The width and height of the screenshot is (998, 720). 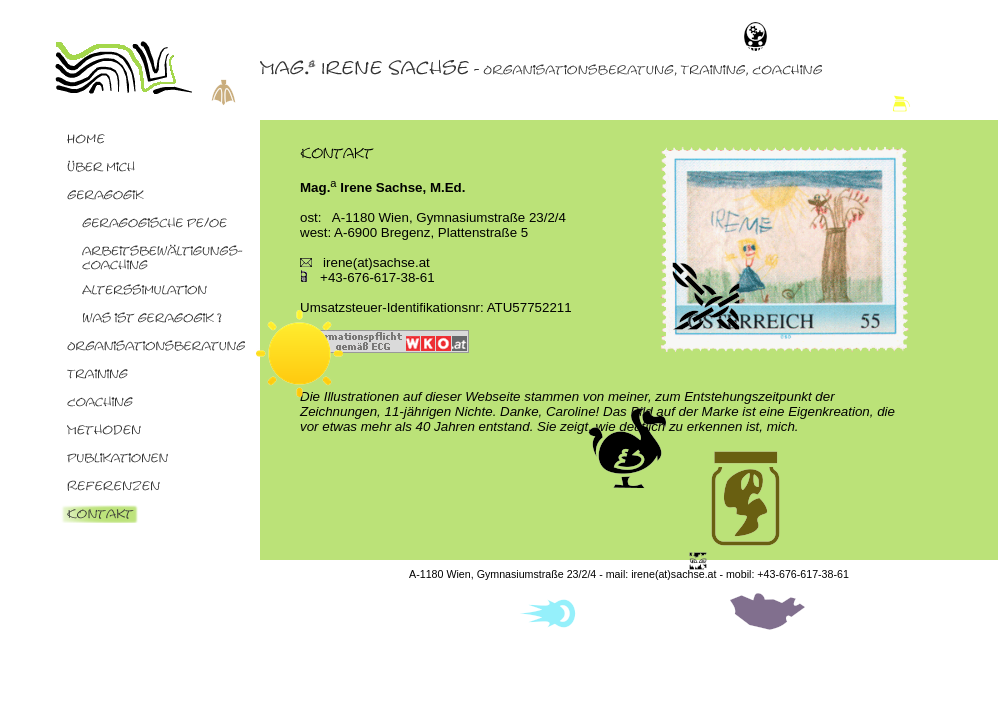 I want to click on access AI or machine learning features, so click(x=755, y=36).